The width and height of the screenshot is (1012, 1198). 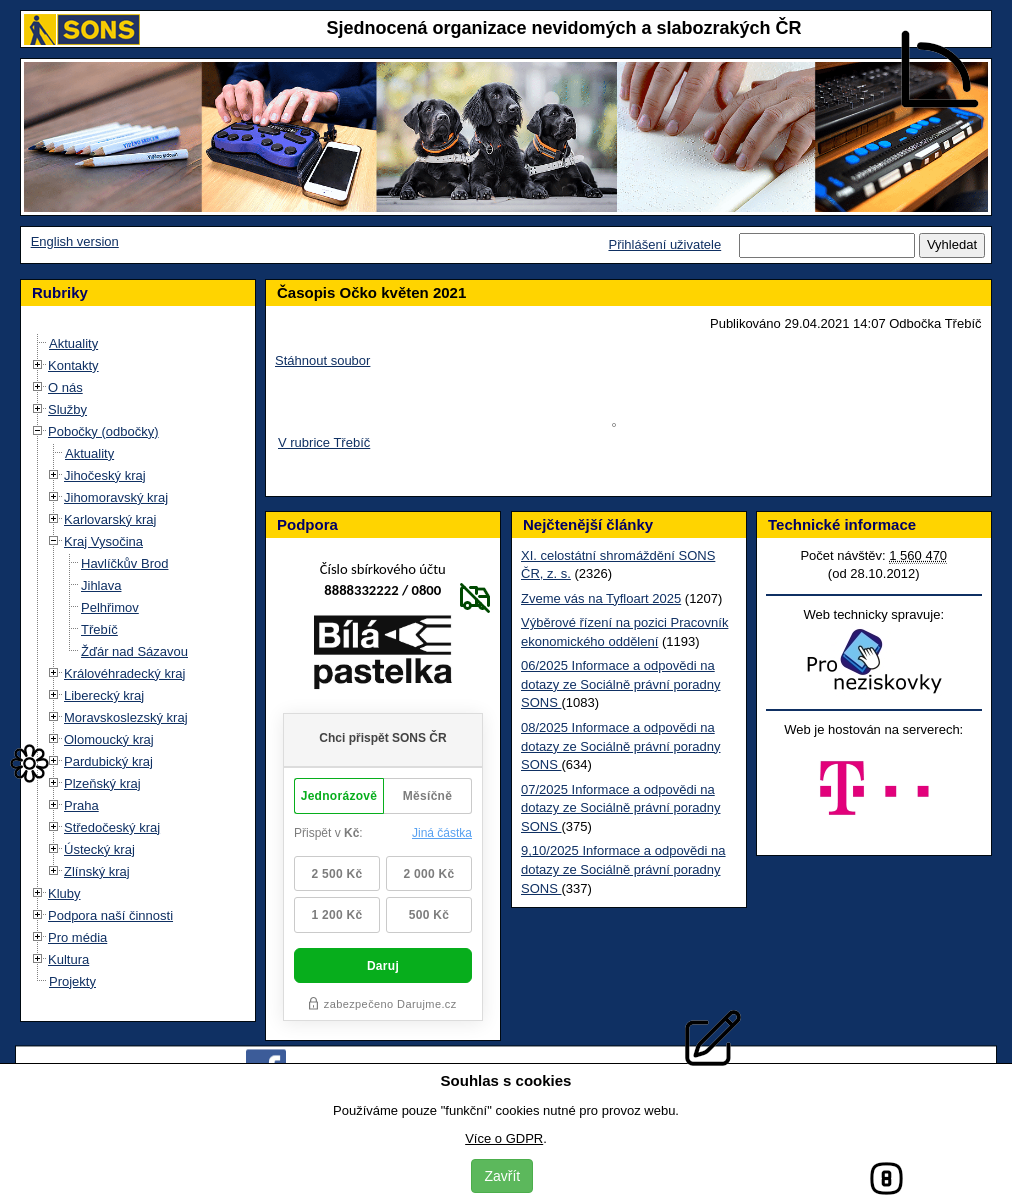 I want to click on access garden or plant care features, so click(x=29, y=763).